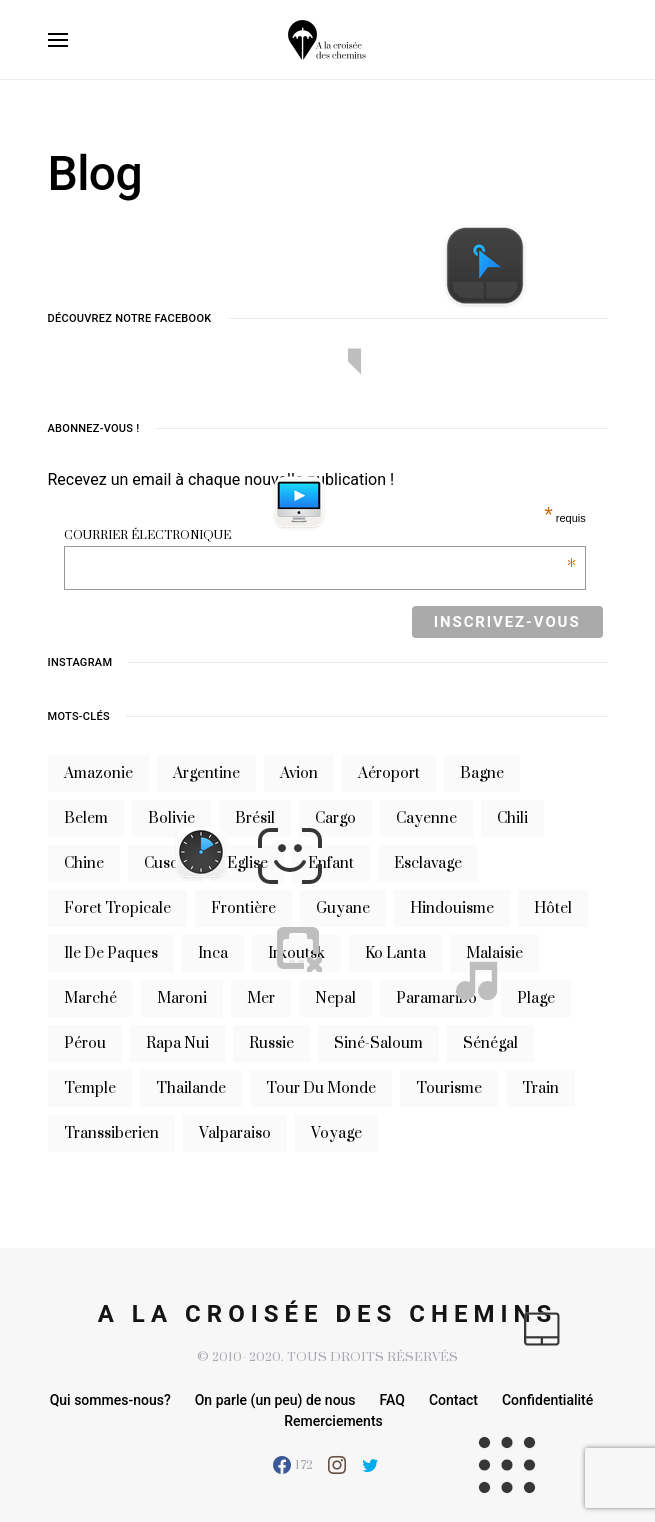  Describe the element at coordinates (299, 502) in the screenshot. I see `open variety slideshow app` at that location.